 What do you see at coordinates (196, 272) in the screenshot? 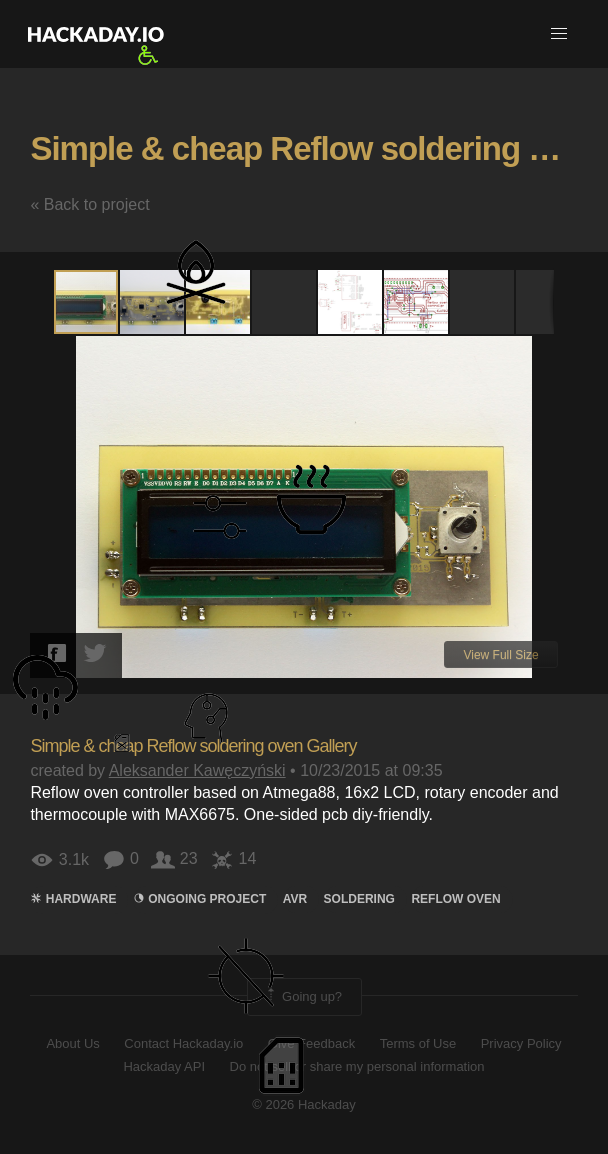
I see `access outdoor or camping-related features` at bounding box center [196, 272].